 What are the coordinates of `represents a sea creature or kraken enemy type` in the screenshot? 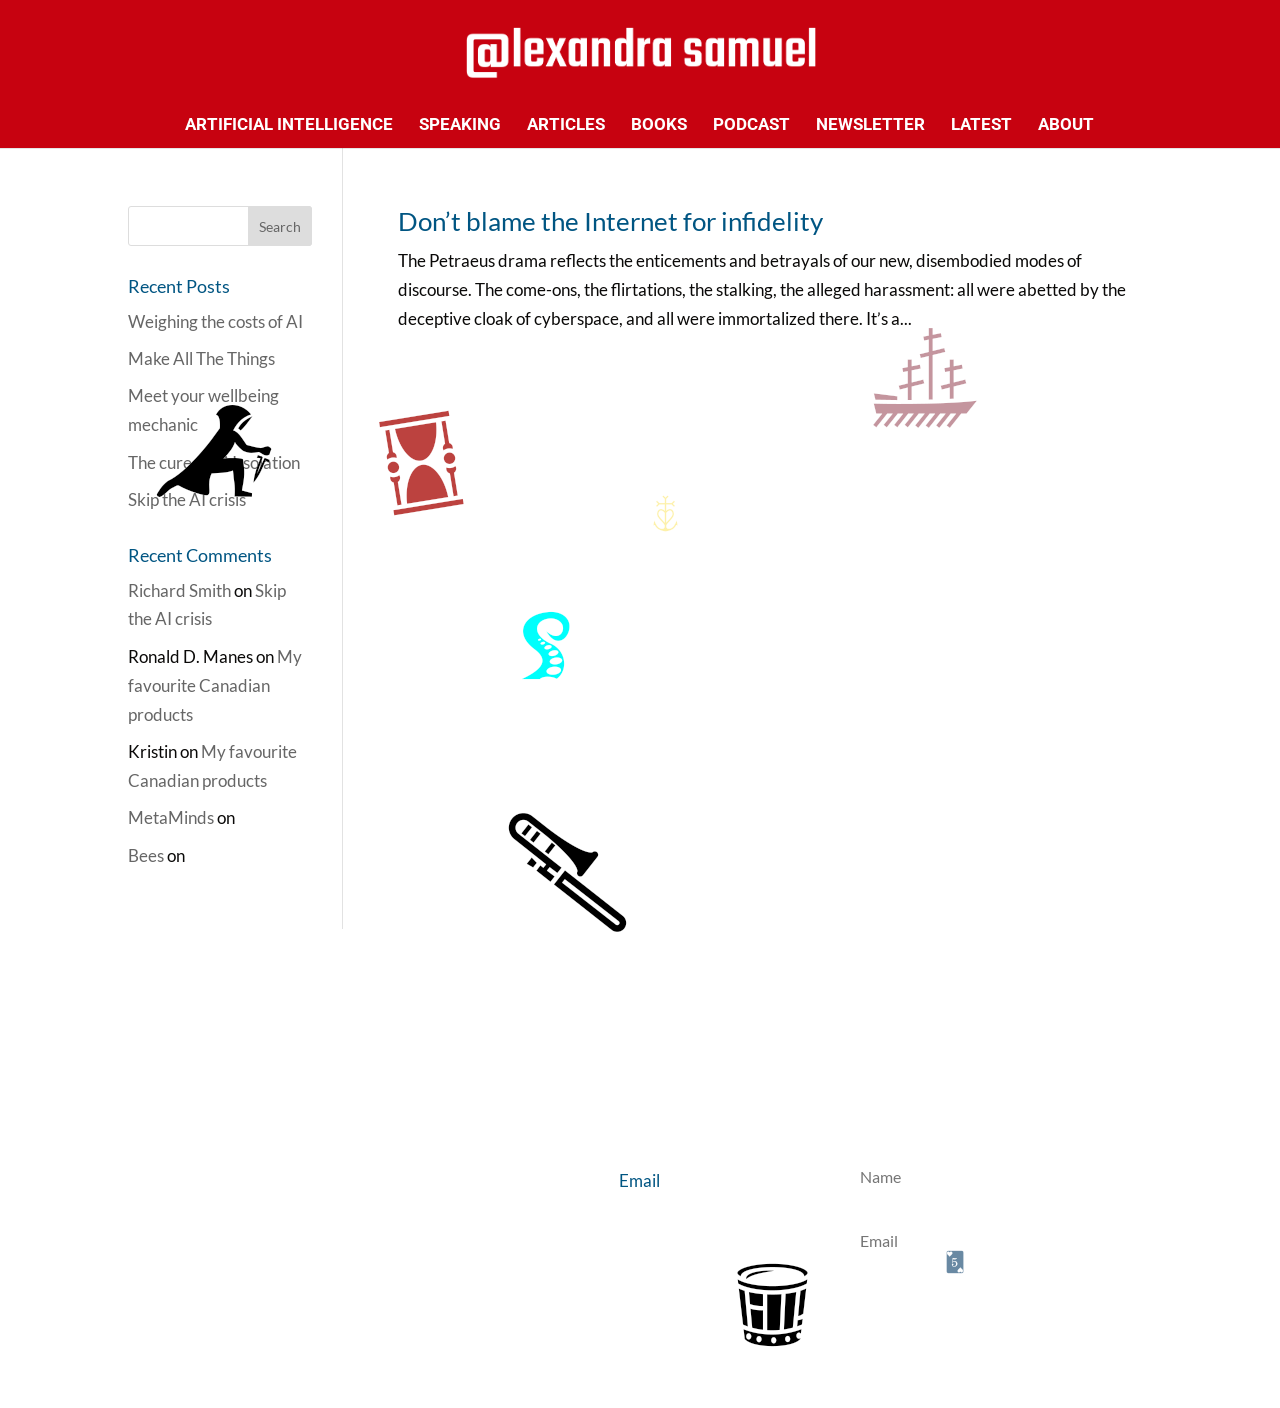 It's located at (545, 646).